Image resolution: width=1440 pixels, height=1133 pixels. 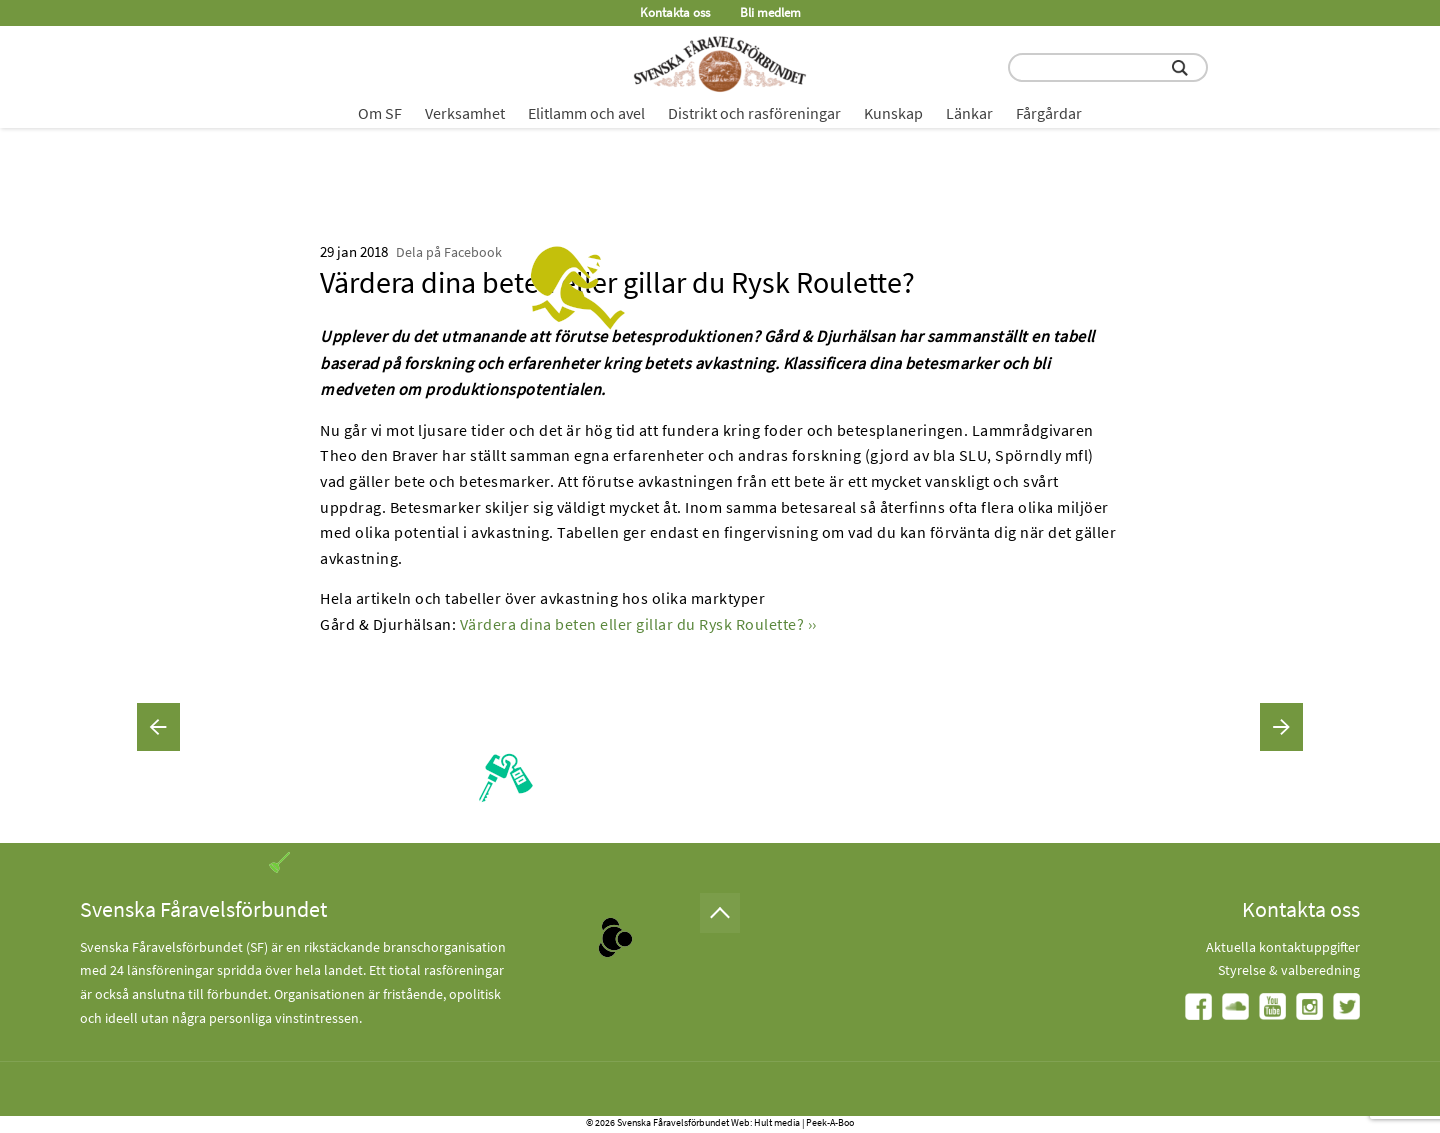 I want to click on indicates a thief or robbery event in a game, so click(x=578, y=288).